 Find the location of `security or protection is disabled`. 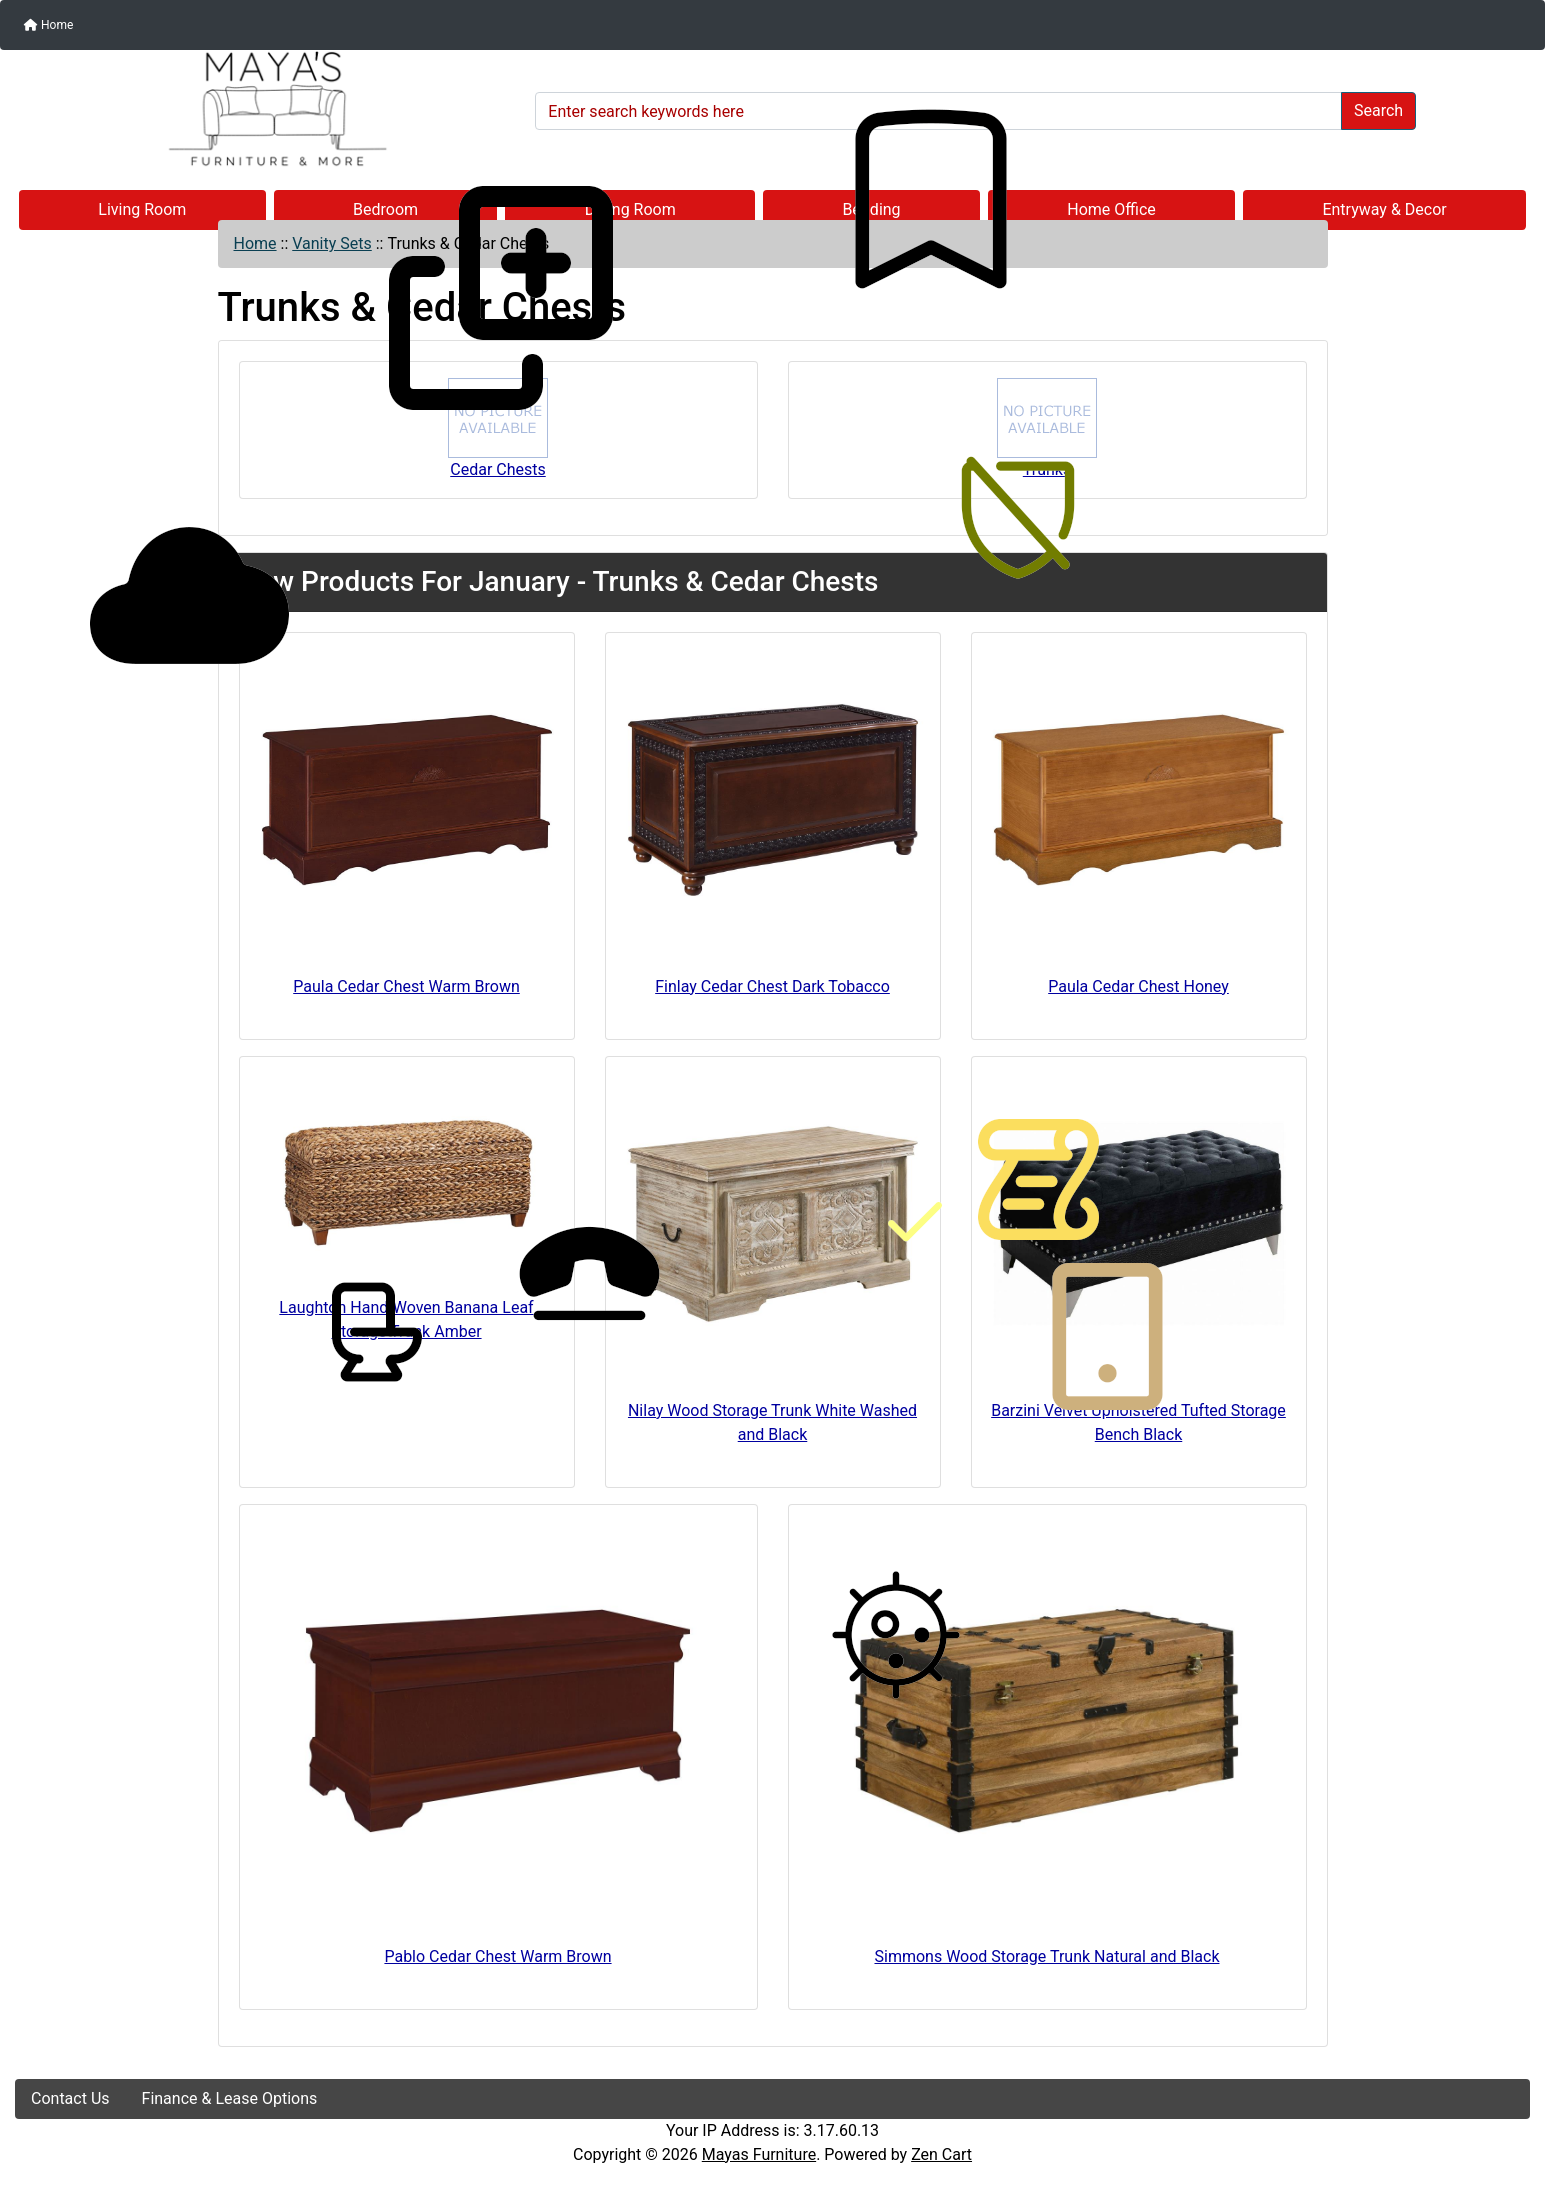

security or protection is disabled is located at coordinates (1018, 513).